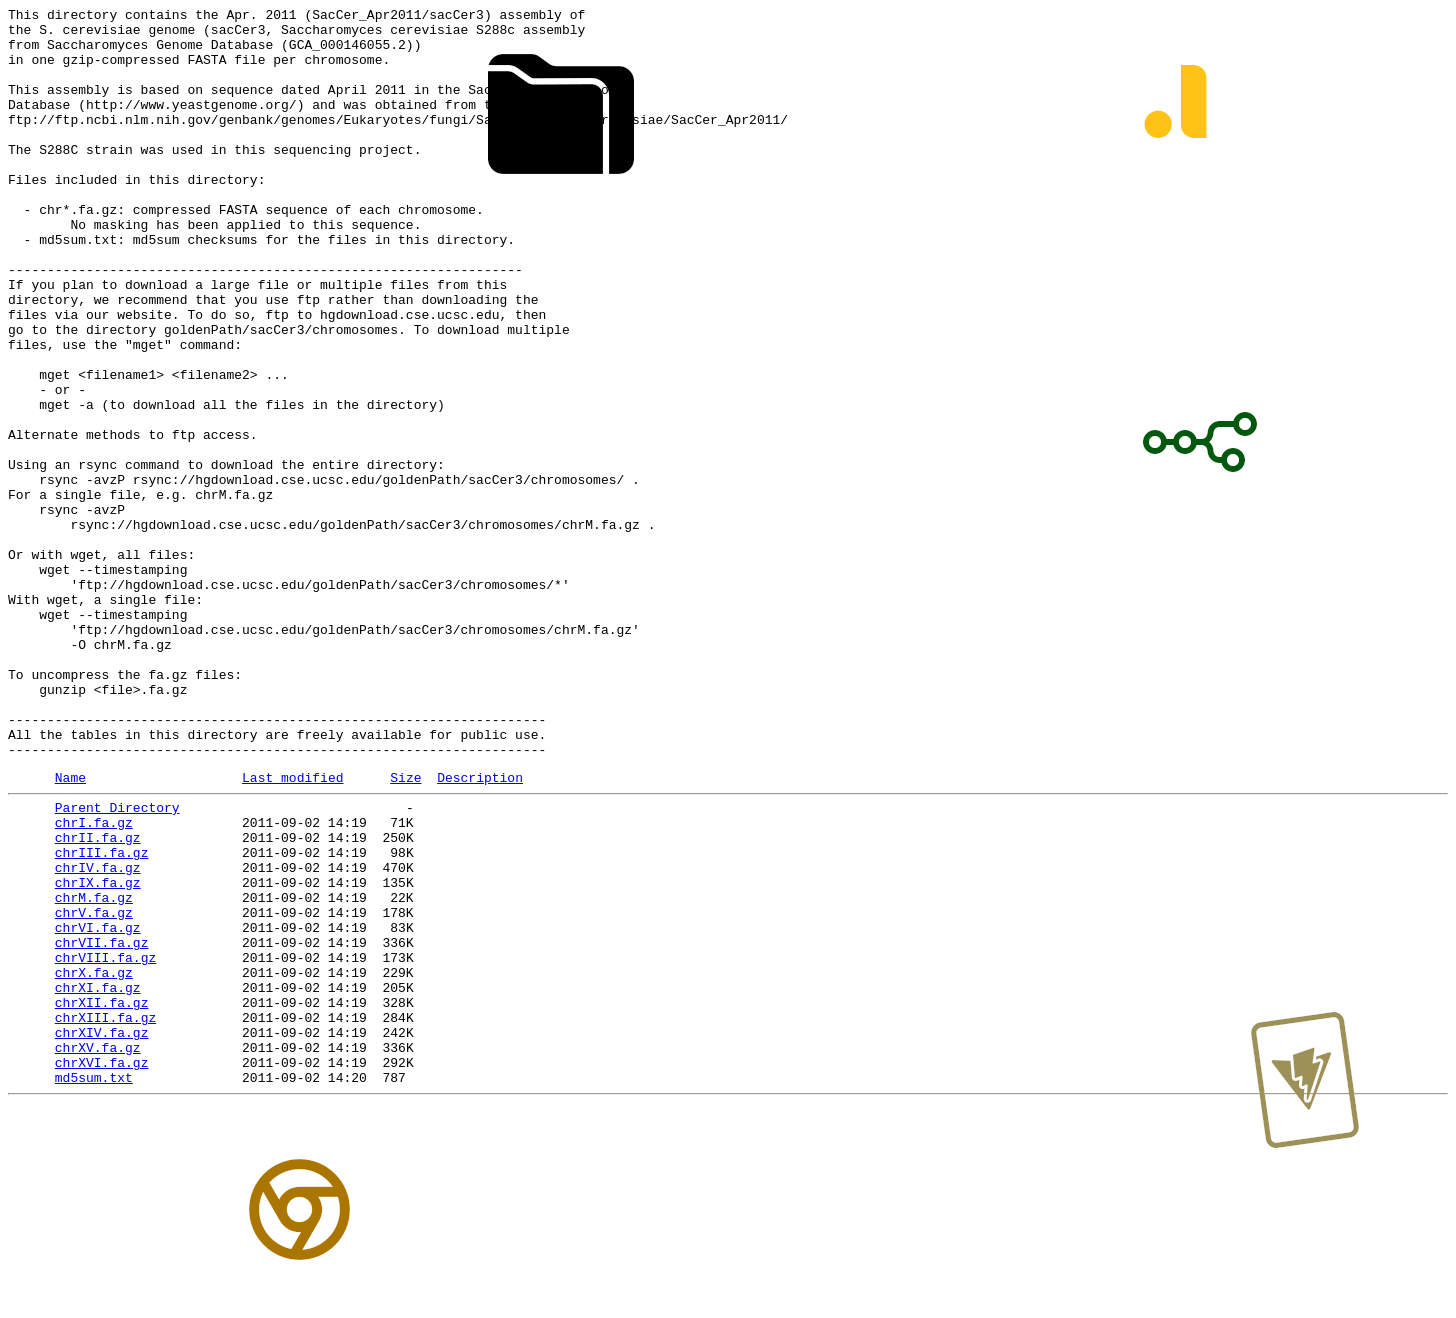 The width and height of the screenshot is (1456, 1318). What do you see at coordinates (1305, 1080) in the screenshot?
I see `open VitePress documentation site` at bounding box center [1305, 1080].